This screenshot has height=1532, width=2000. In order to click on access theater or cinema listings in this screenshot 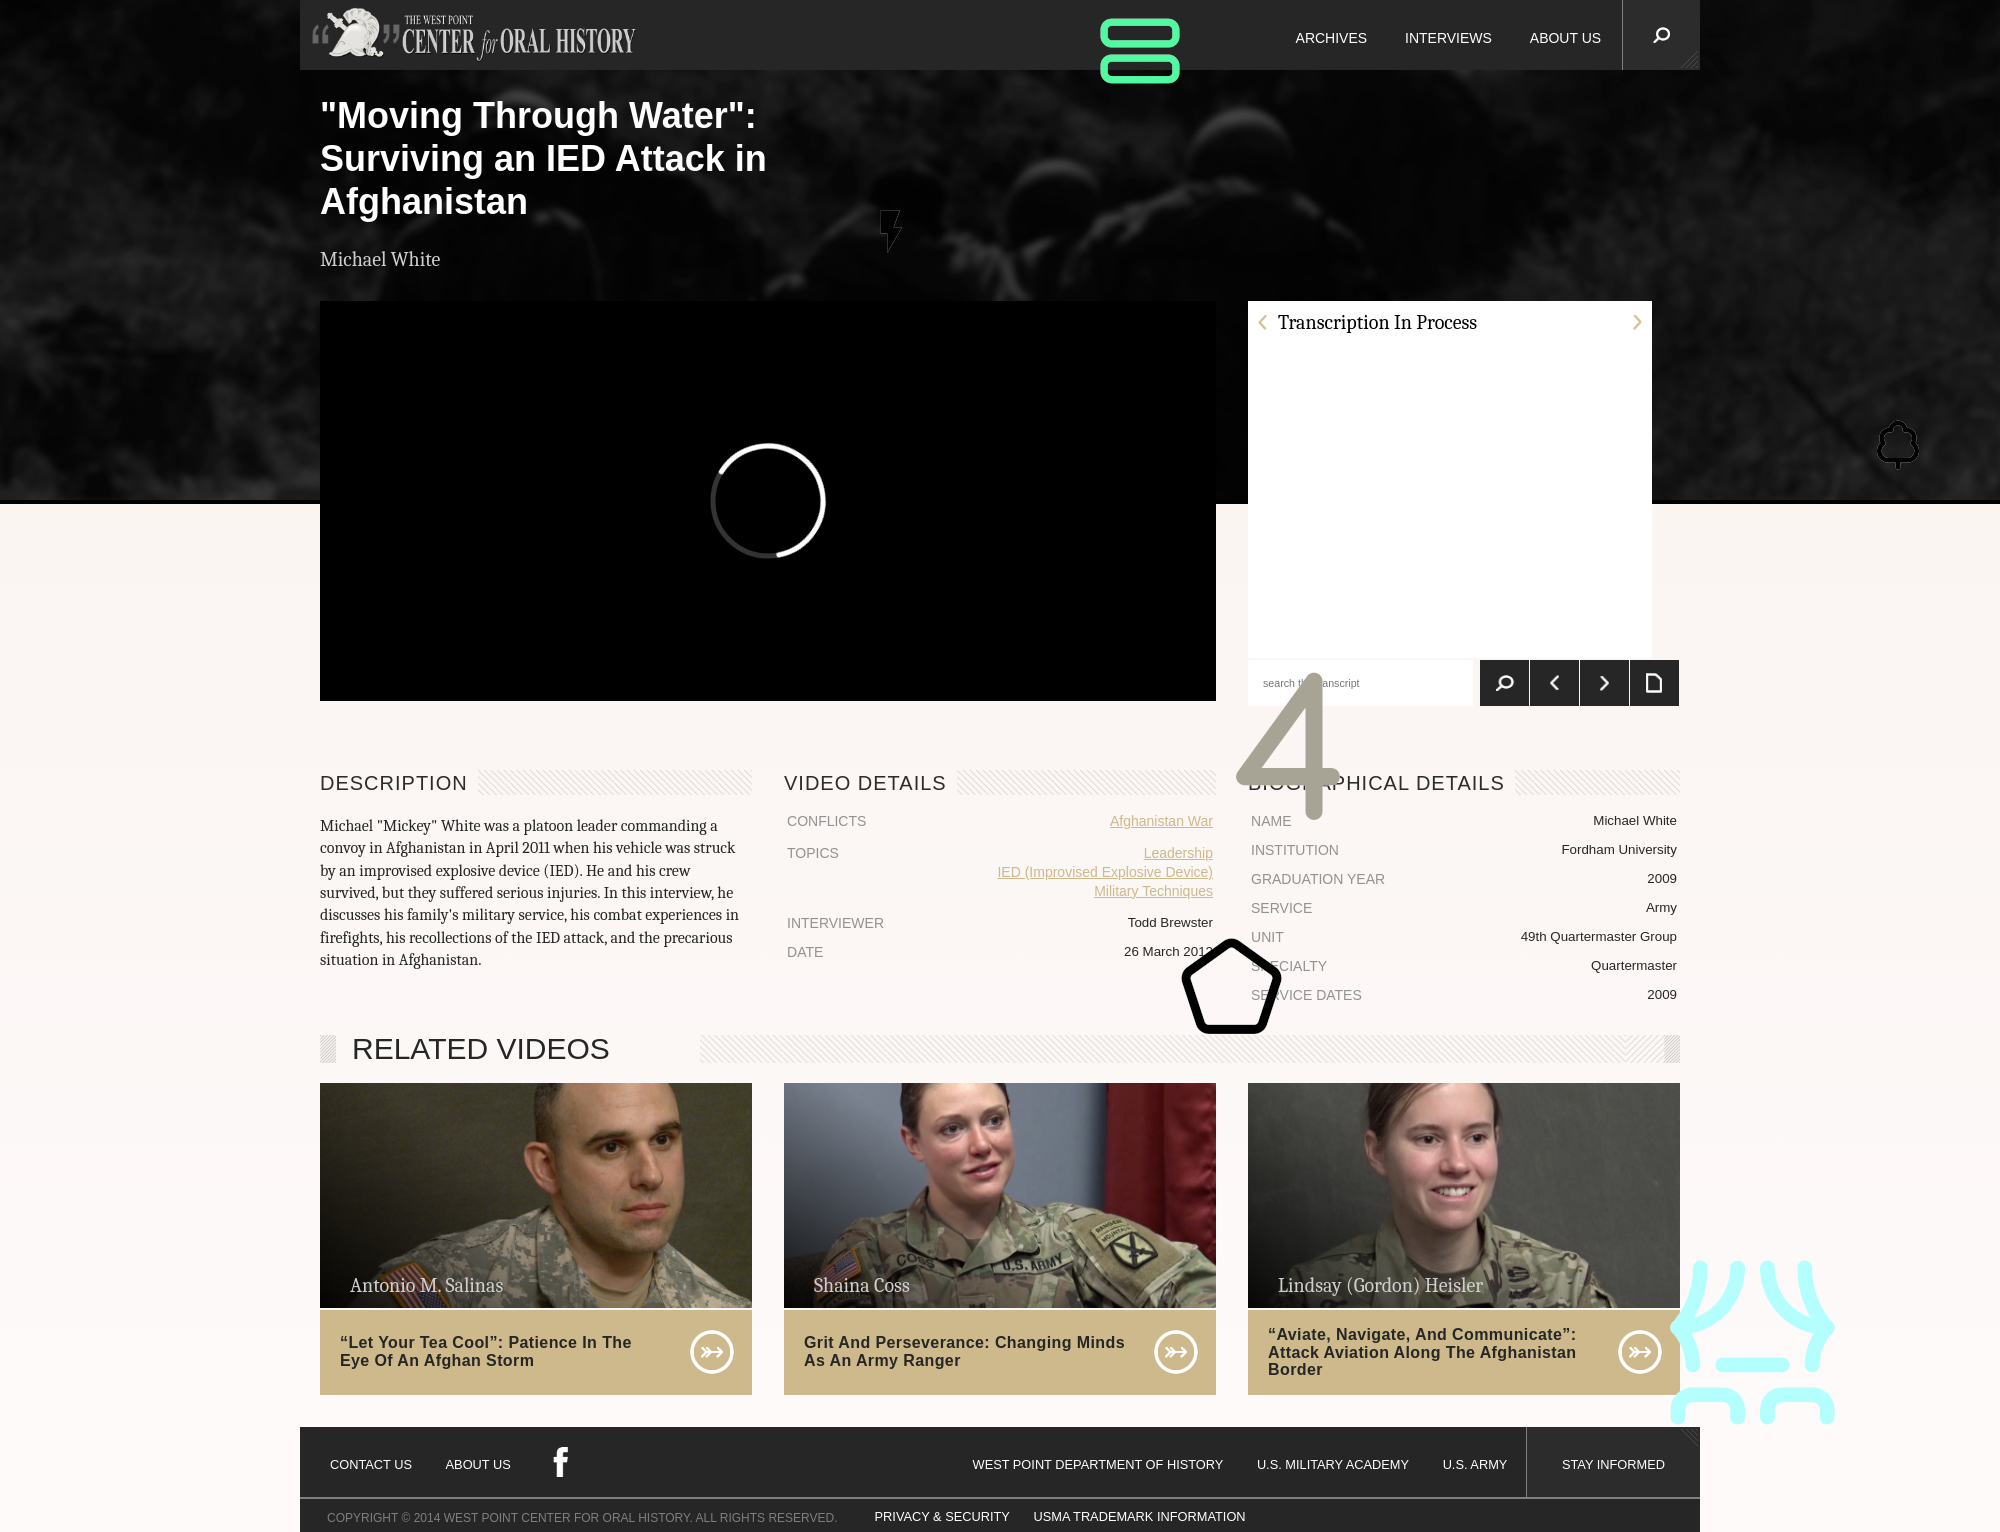, I will do `click(1752, 1342)`.